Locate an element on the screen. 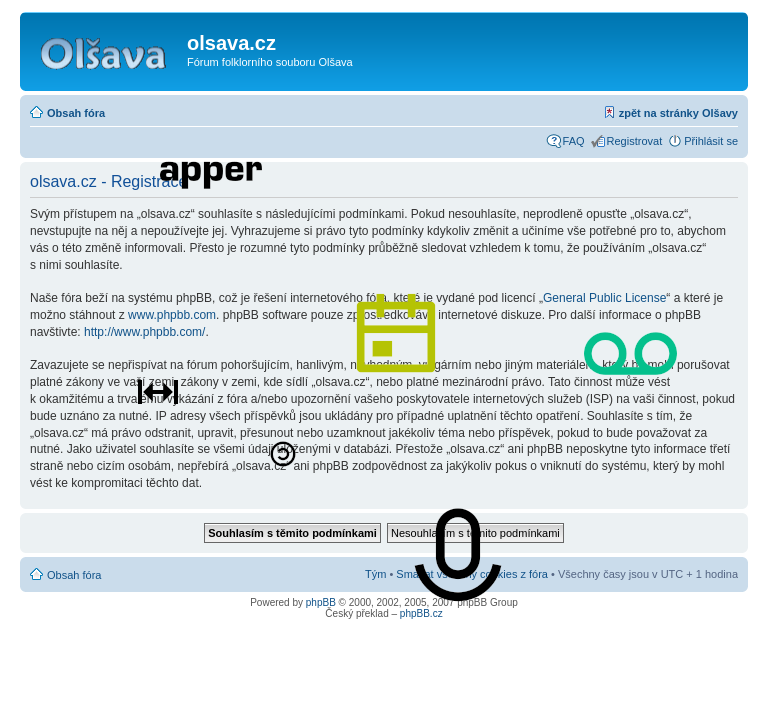 Image resolution: width=768 pixels, height=721 pixels. access voicemail messages is located at coordinates (630, 355).